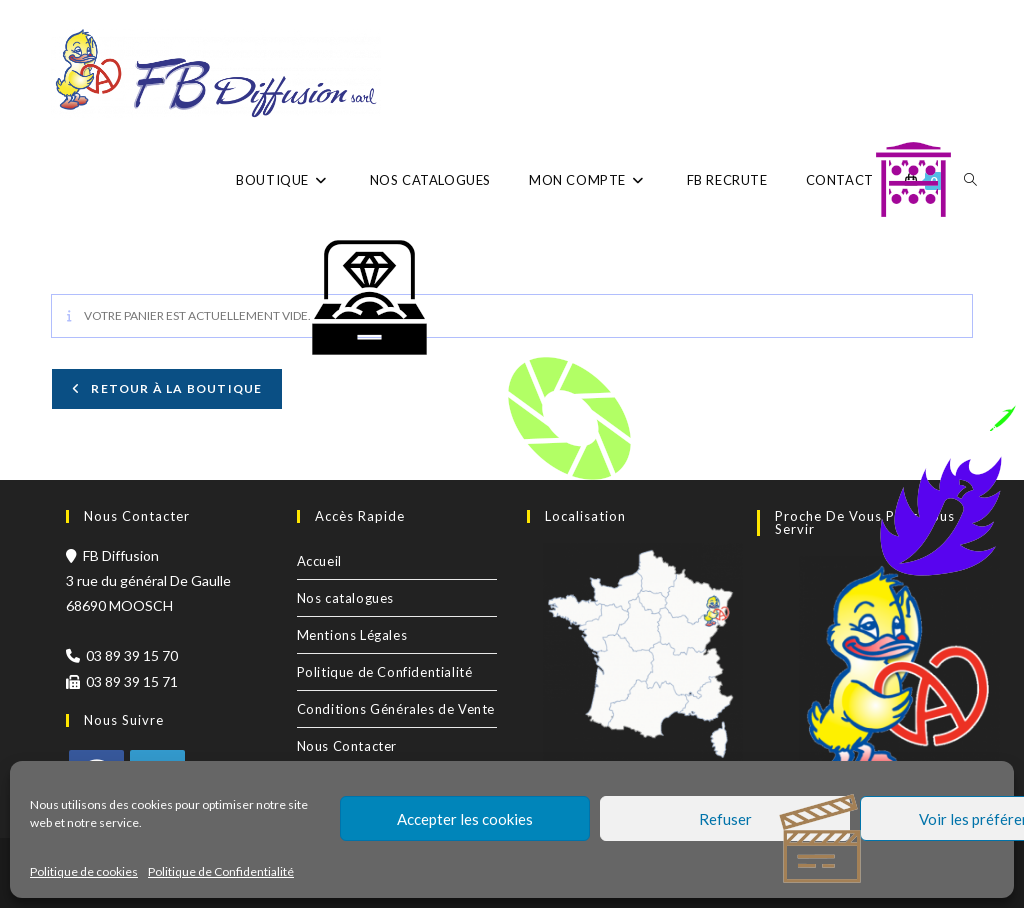  Describe the element at coordinates (822, 838) in the screenshot. I see `access video or movie content` at that location.